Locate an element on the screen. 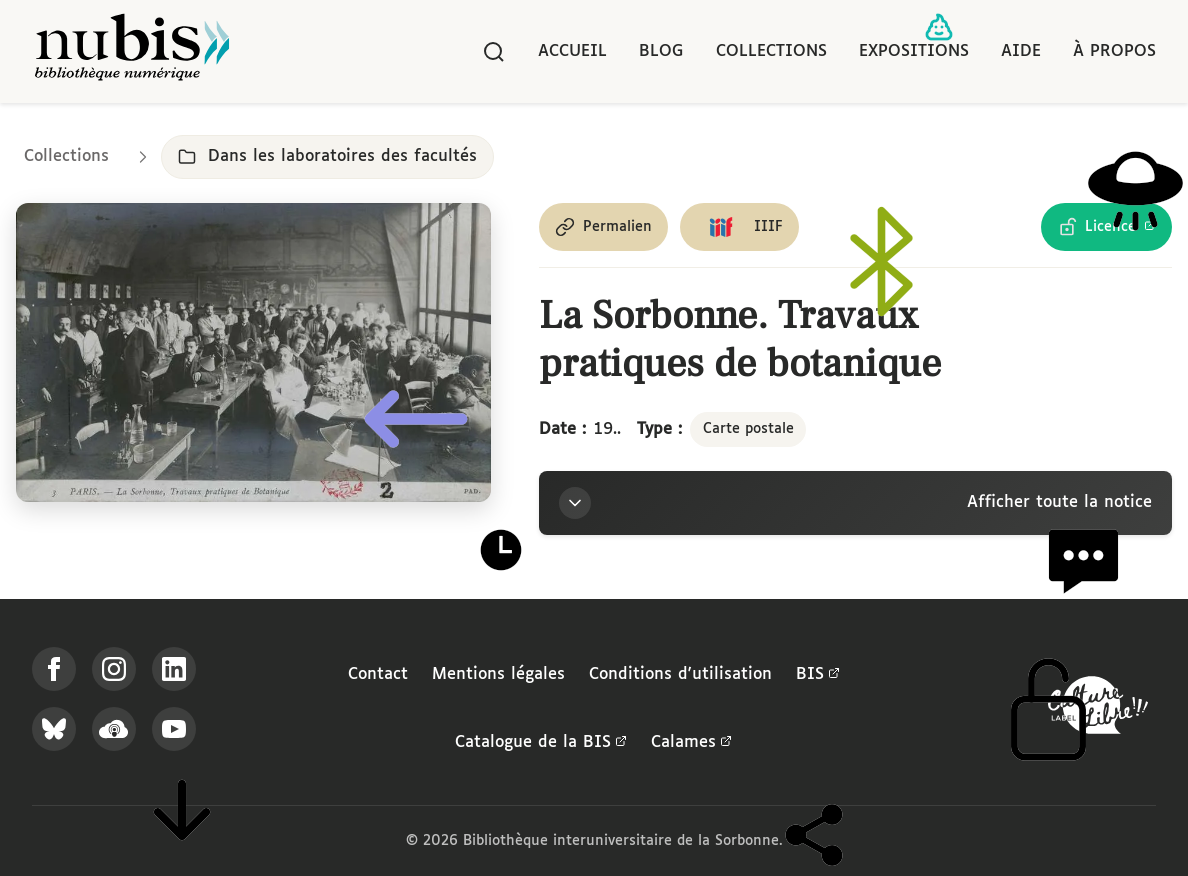 The width and height of the screenshot is (1188, 876). view time or clock settings is located at coordinates (501, 550).